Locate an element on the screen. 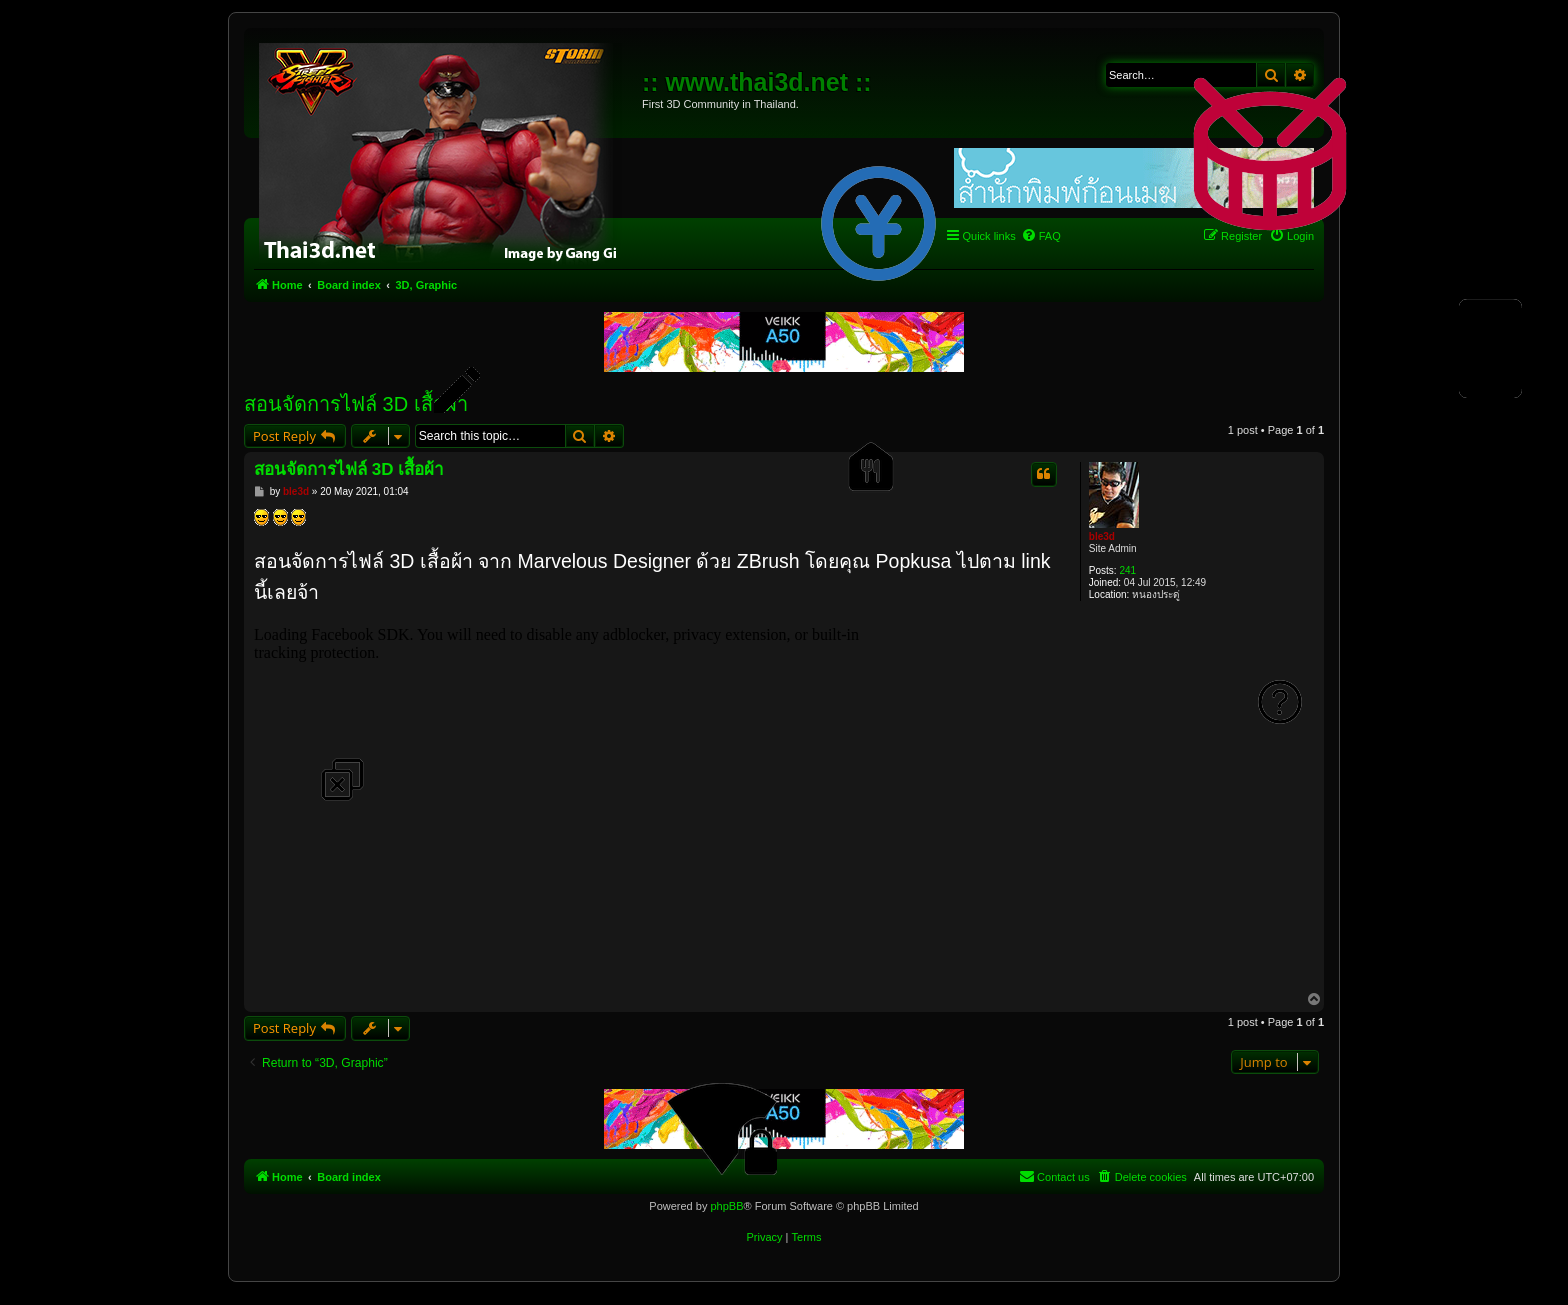  access music or audio tools is located at coordinates (1270, 154).